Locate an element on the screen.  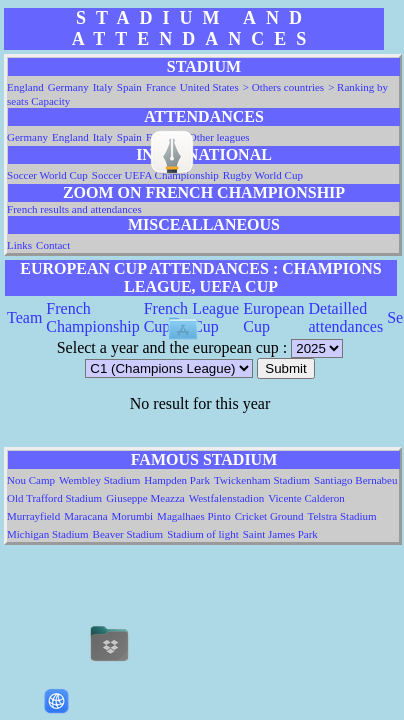
open your templates folder is located at coordinates (183, 328).